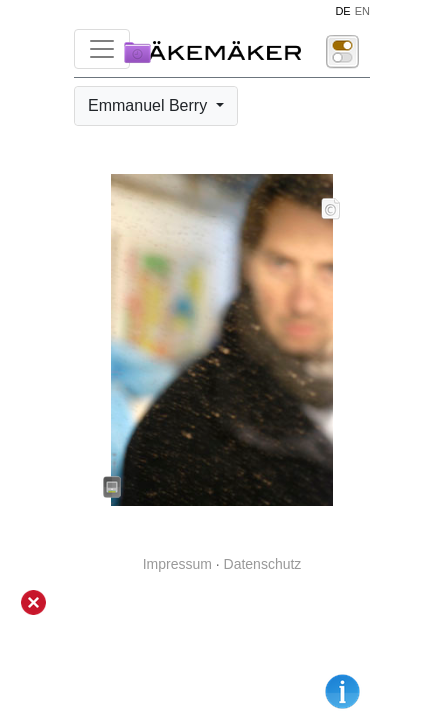 The width and height of the screenshot is (444, 720). Describe the element at coordinates (137, 52) in the screenshot. I see `access temporary files folder` at that location.